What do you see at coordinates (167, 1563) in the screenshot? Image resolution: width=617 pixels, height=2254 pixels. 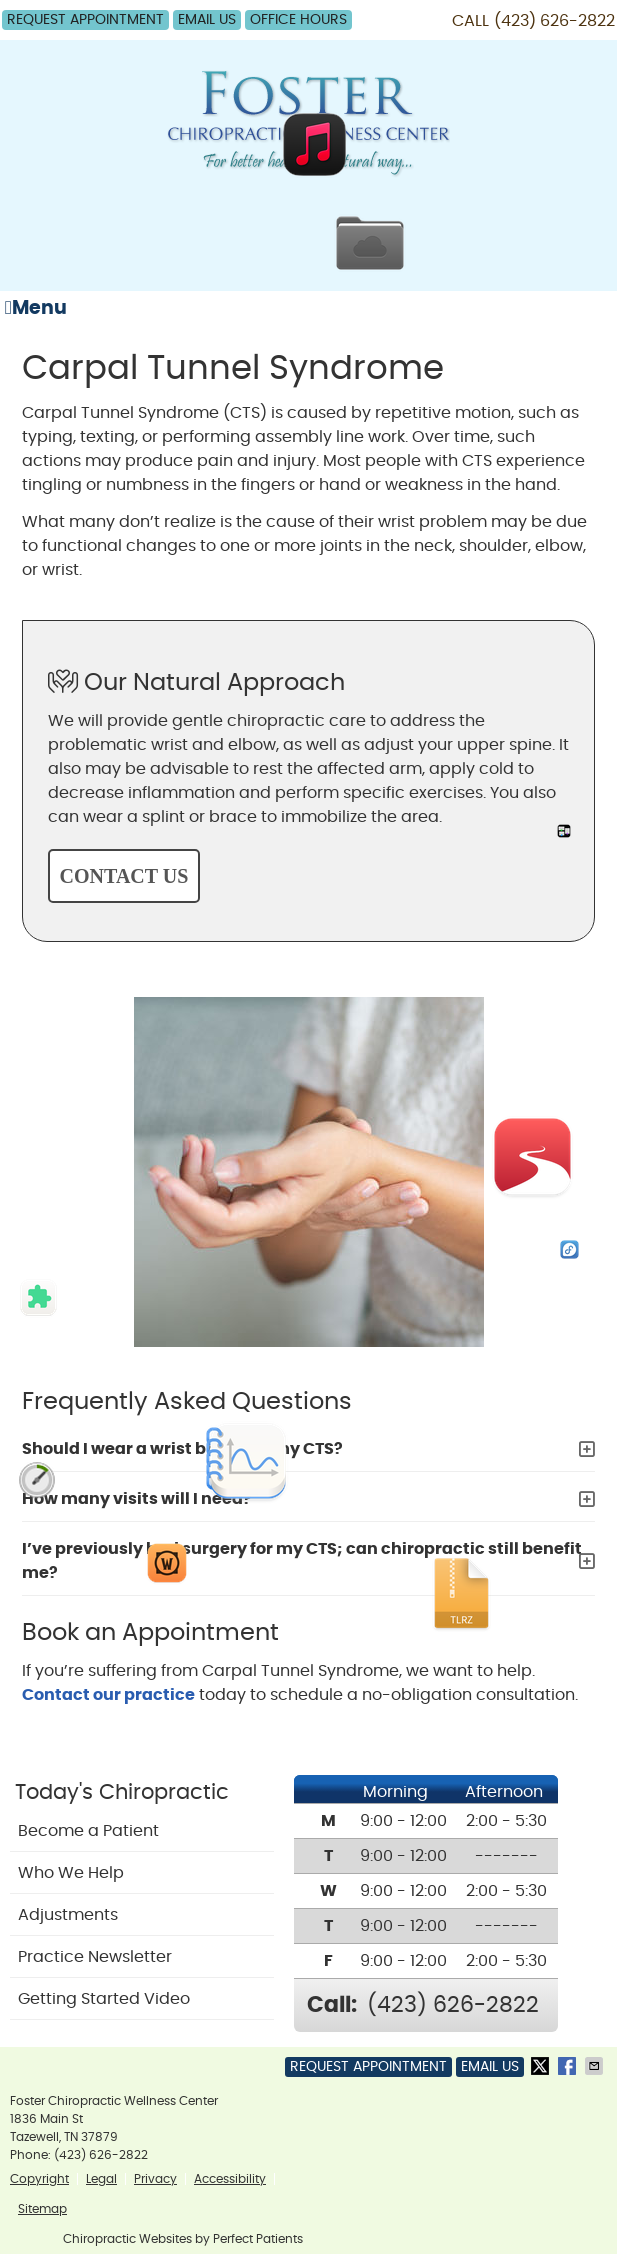 I see `launch World of Warcraft` at bounding box center [167, 1563].